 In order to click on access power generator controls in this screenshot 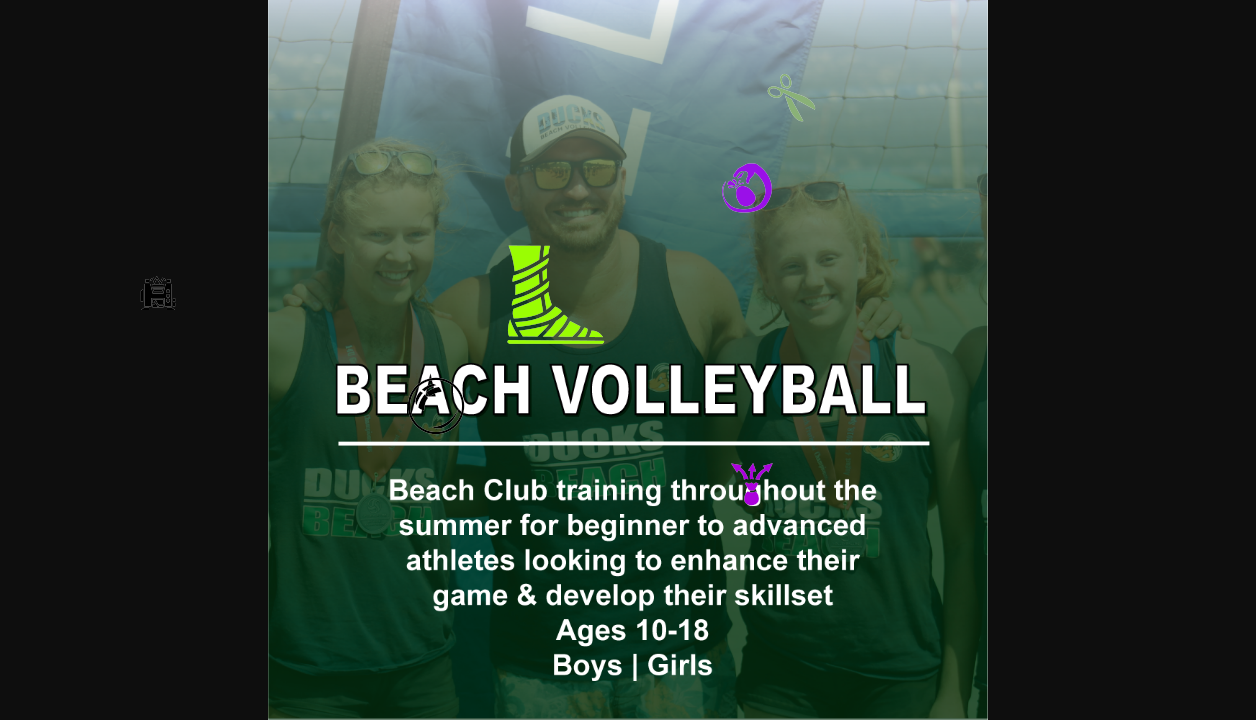, I will do `click(158, 293)`.